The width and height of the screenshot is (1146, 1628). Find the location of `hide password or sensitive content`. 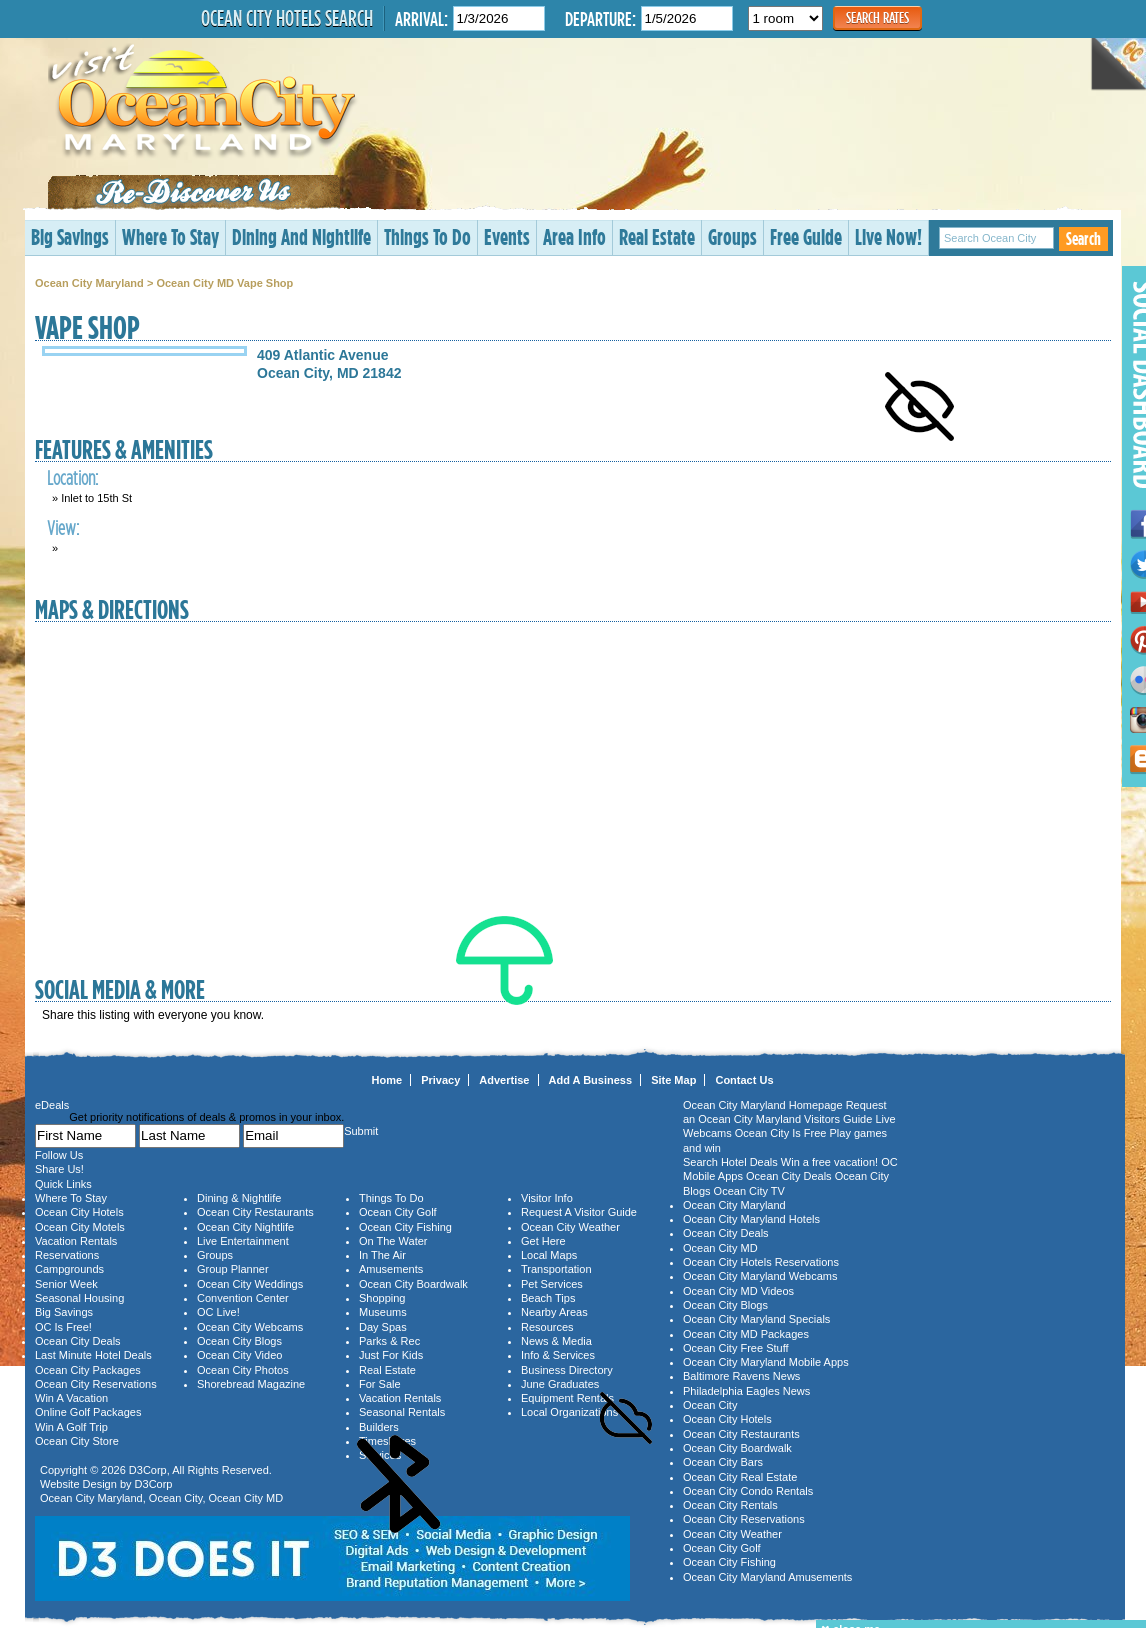

hide password or sensitive content is located at coordinates (919, 406).